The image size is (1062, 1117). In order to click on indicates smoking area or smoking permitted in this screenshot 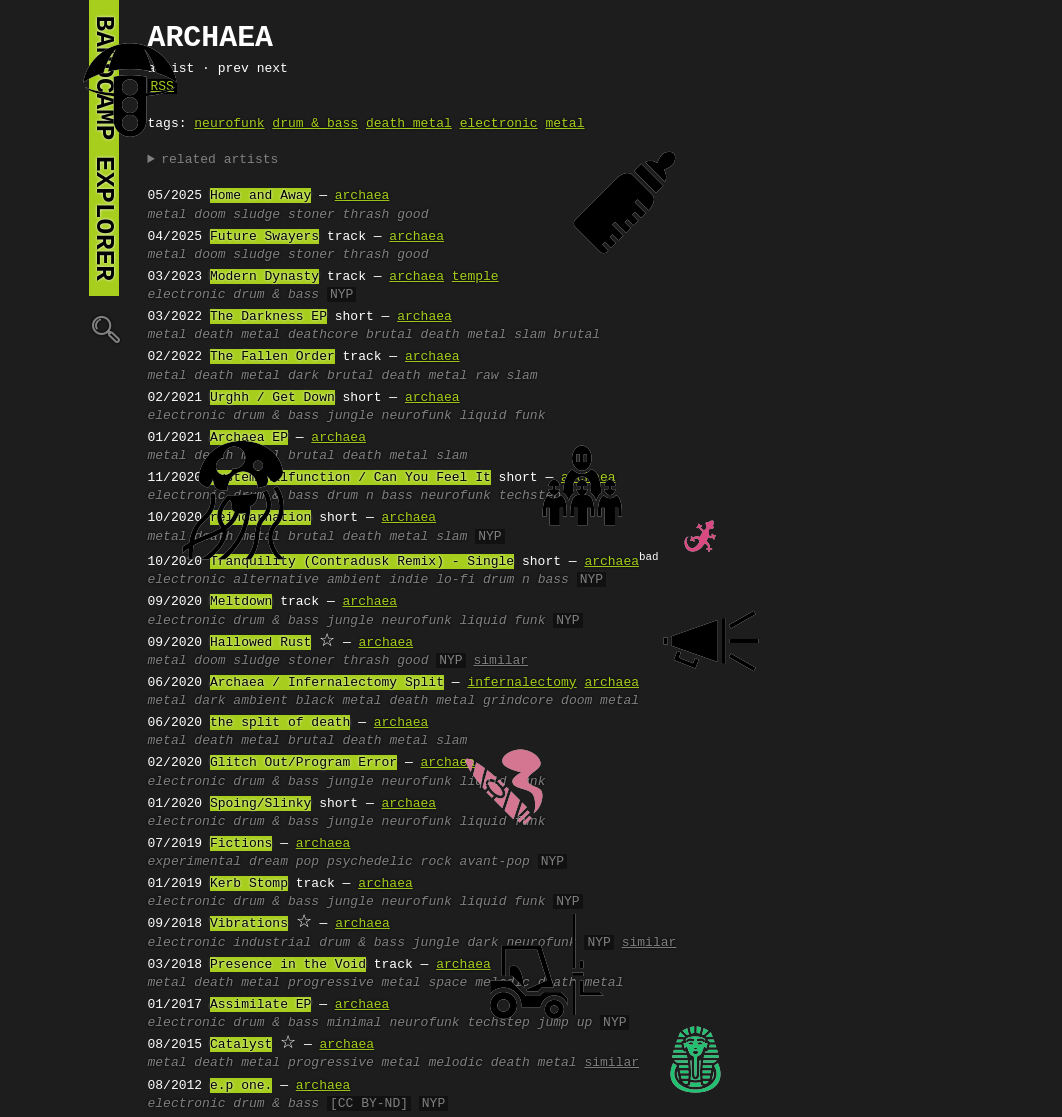, I will do `click(504, 787)`.